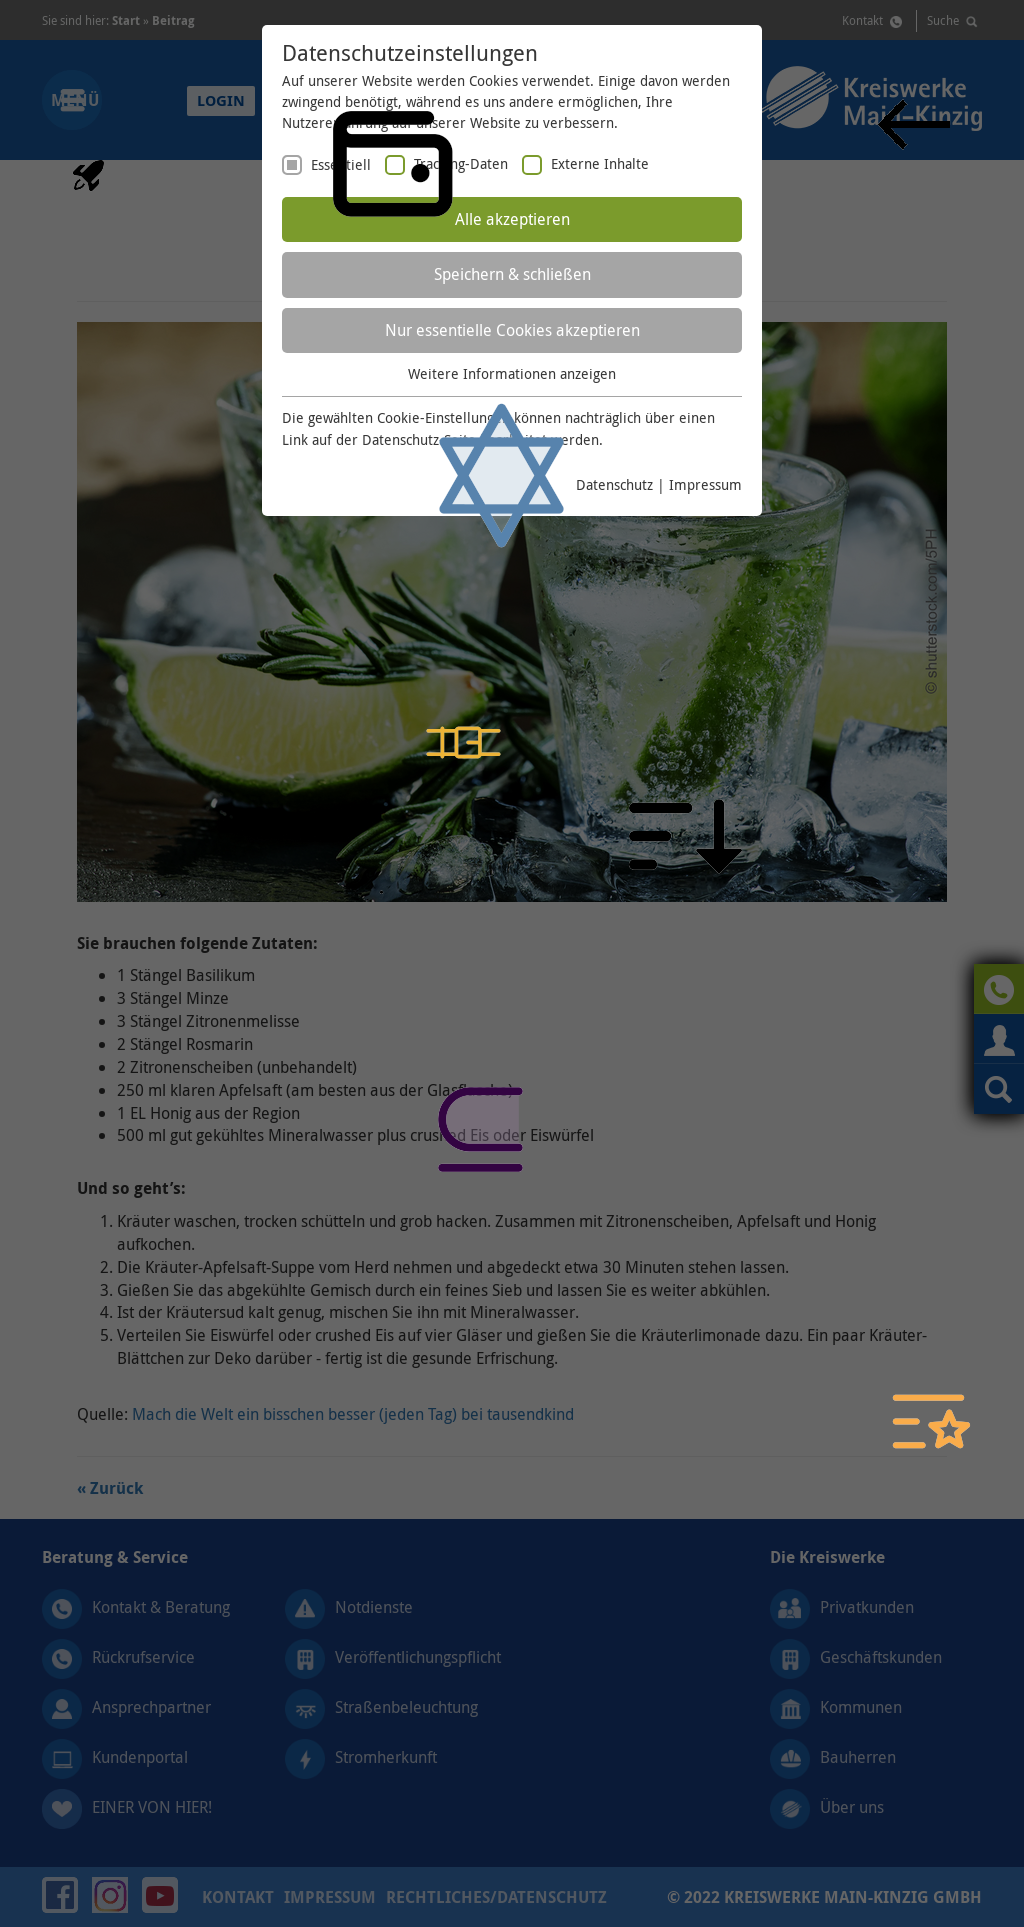  What do you see at coordinates (463, 742) in the screenshot?
I see `adjust belt or strap settings` at bounding box center [463, 742].